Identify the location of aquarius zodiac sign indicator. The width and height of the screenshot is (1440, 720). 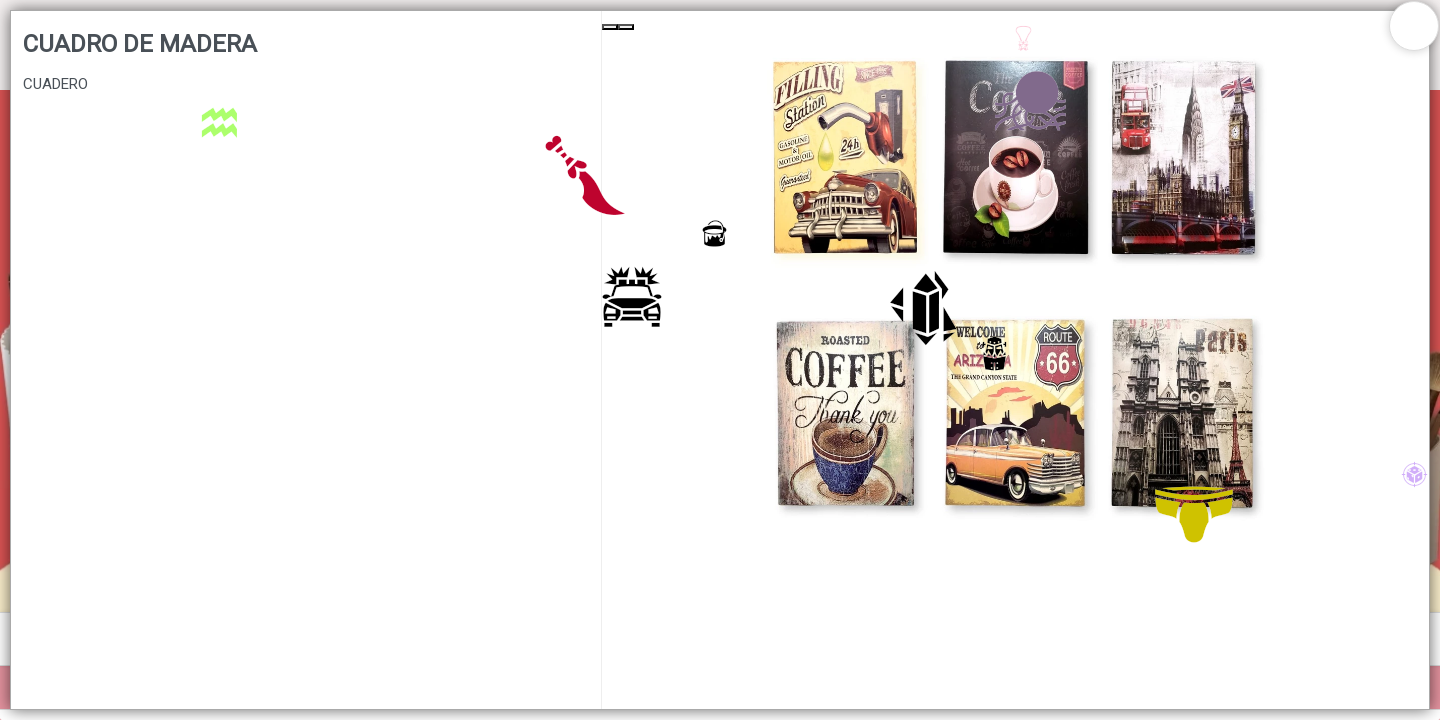
(219, 122).